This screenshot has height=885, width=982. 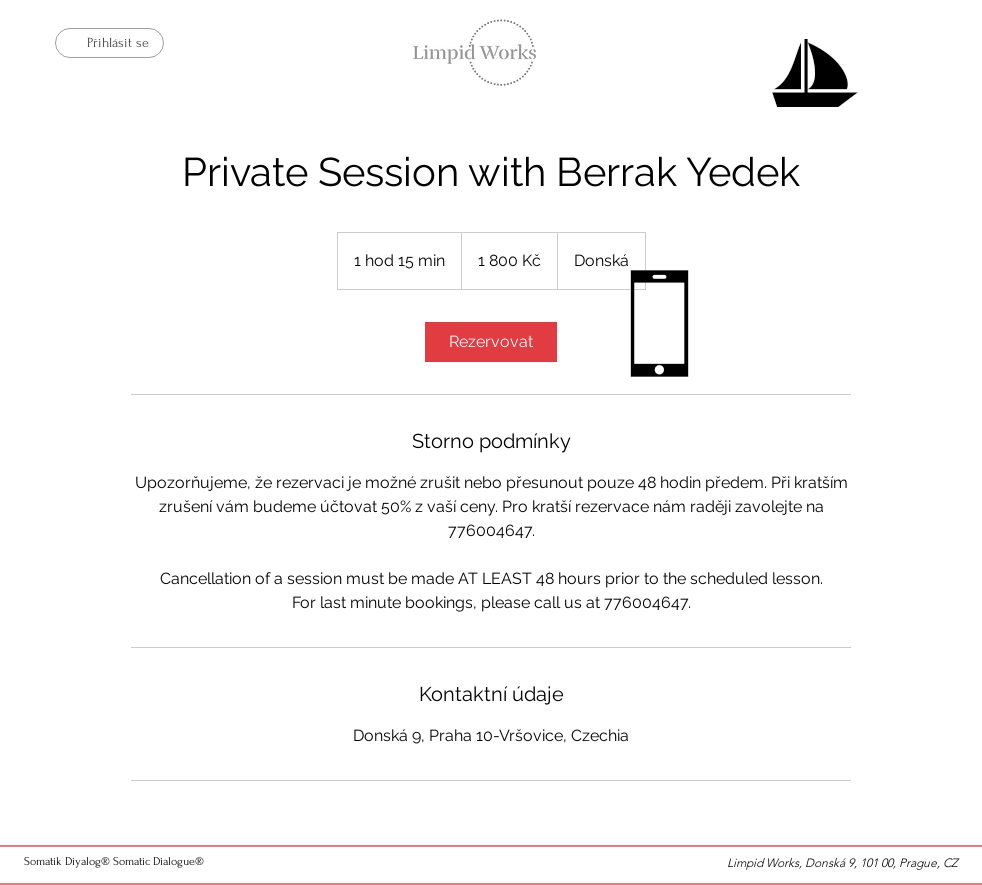 I want to click on access mobile device settings, so click(x=659, y=323).